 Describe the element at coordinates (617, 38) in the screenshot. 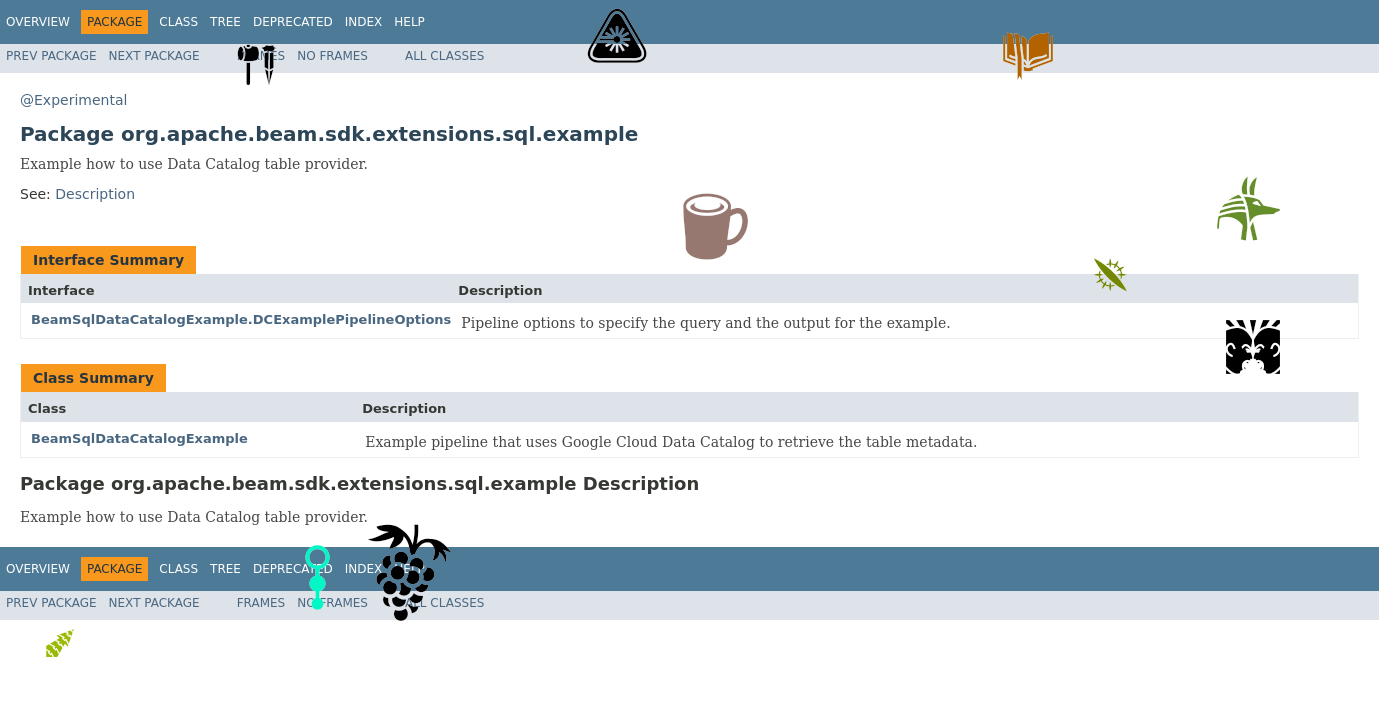

I see `laser hazard warning indicator` at that location.